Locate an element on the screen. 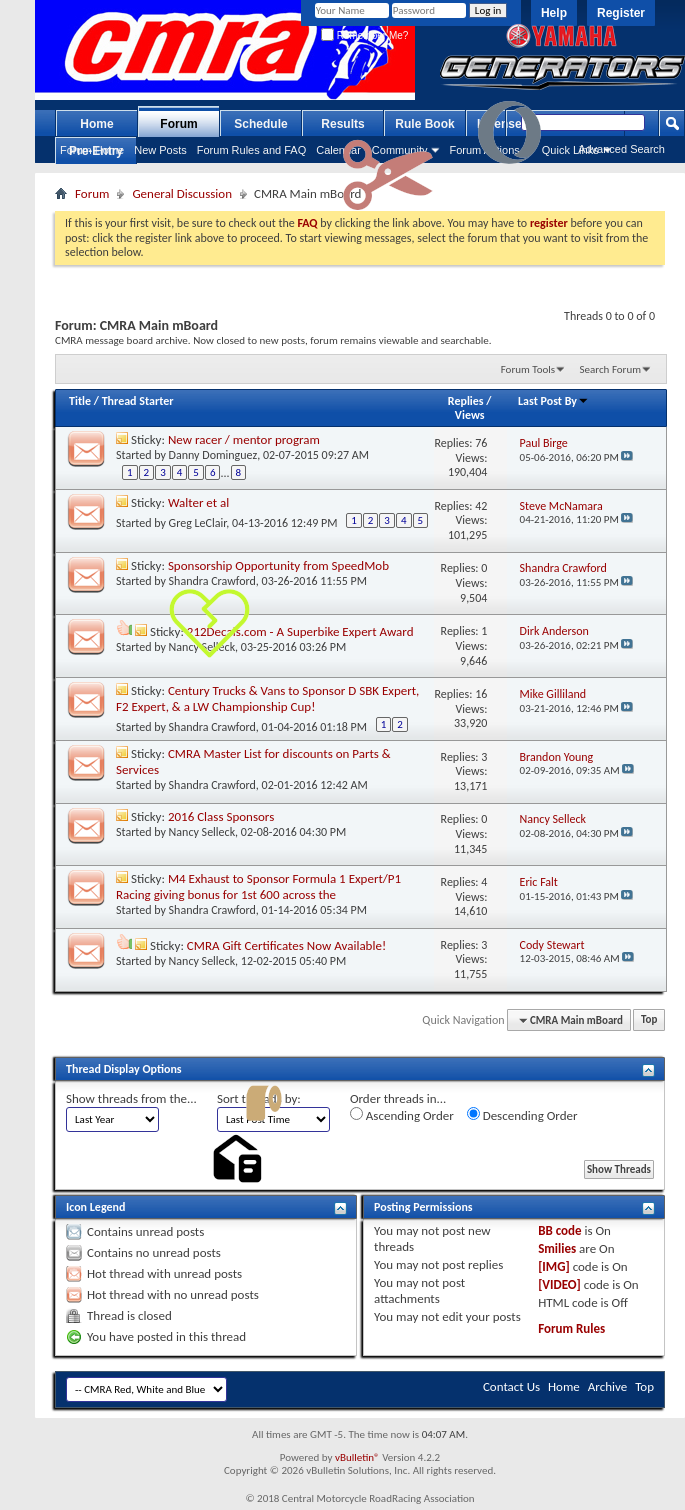 The image size is (685, 1510). view an opened email or message is located at coordinates (236, 1160).